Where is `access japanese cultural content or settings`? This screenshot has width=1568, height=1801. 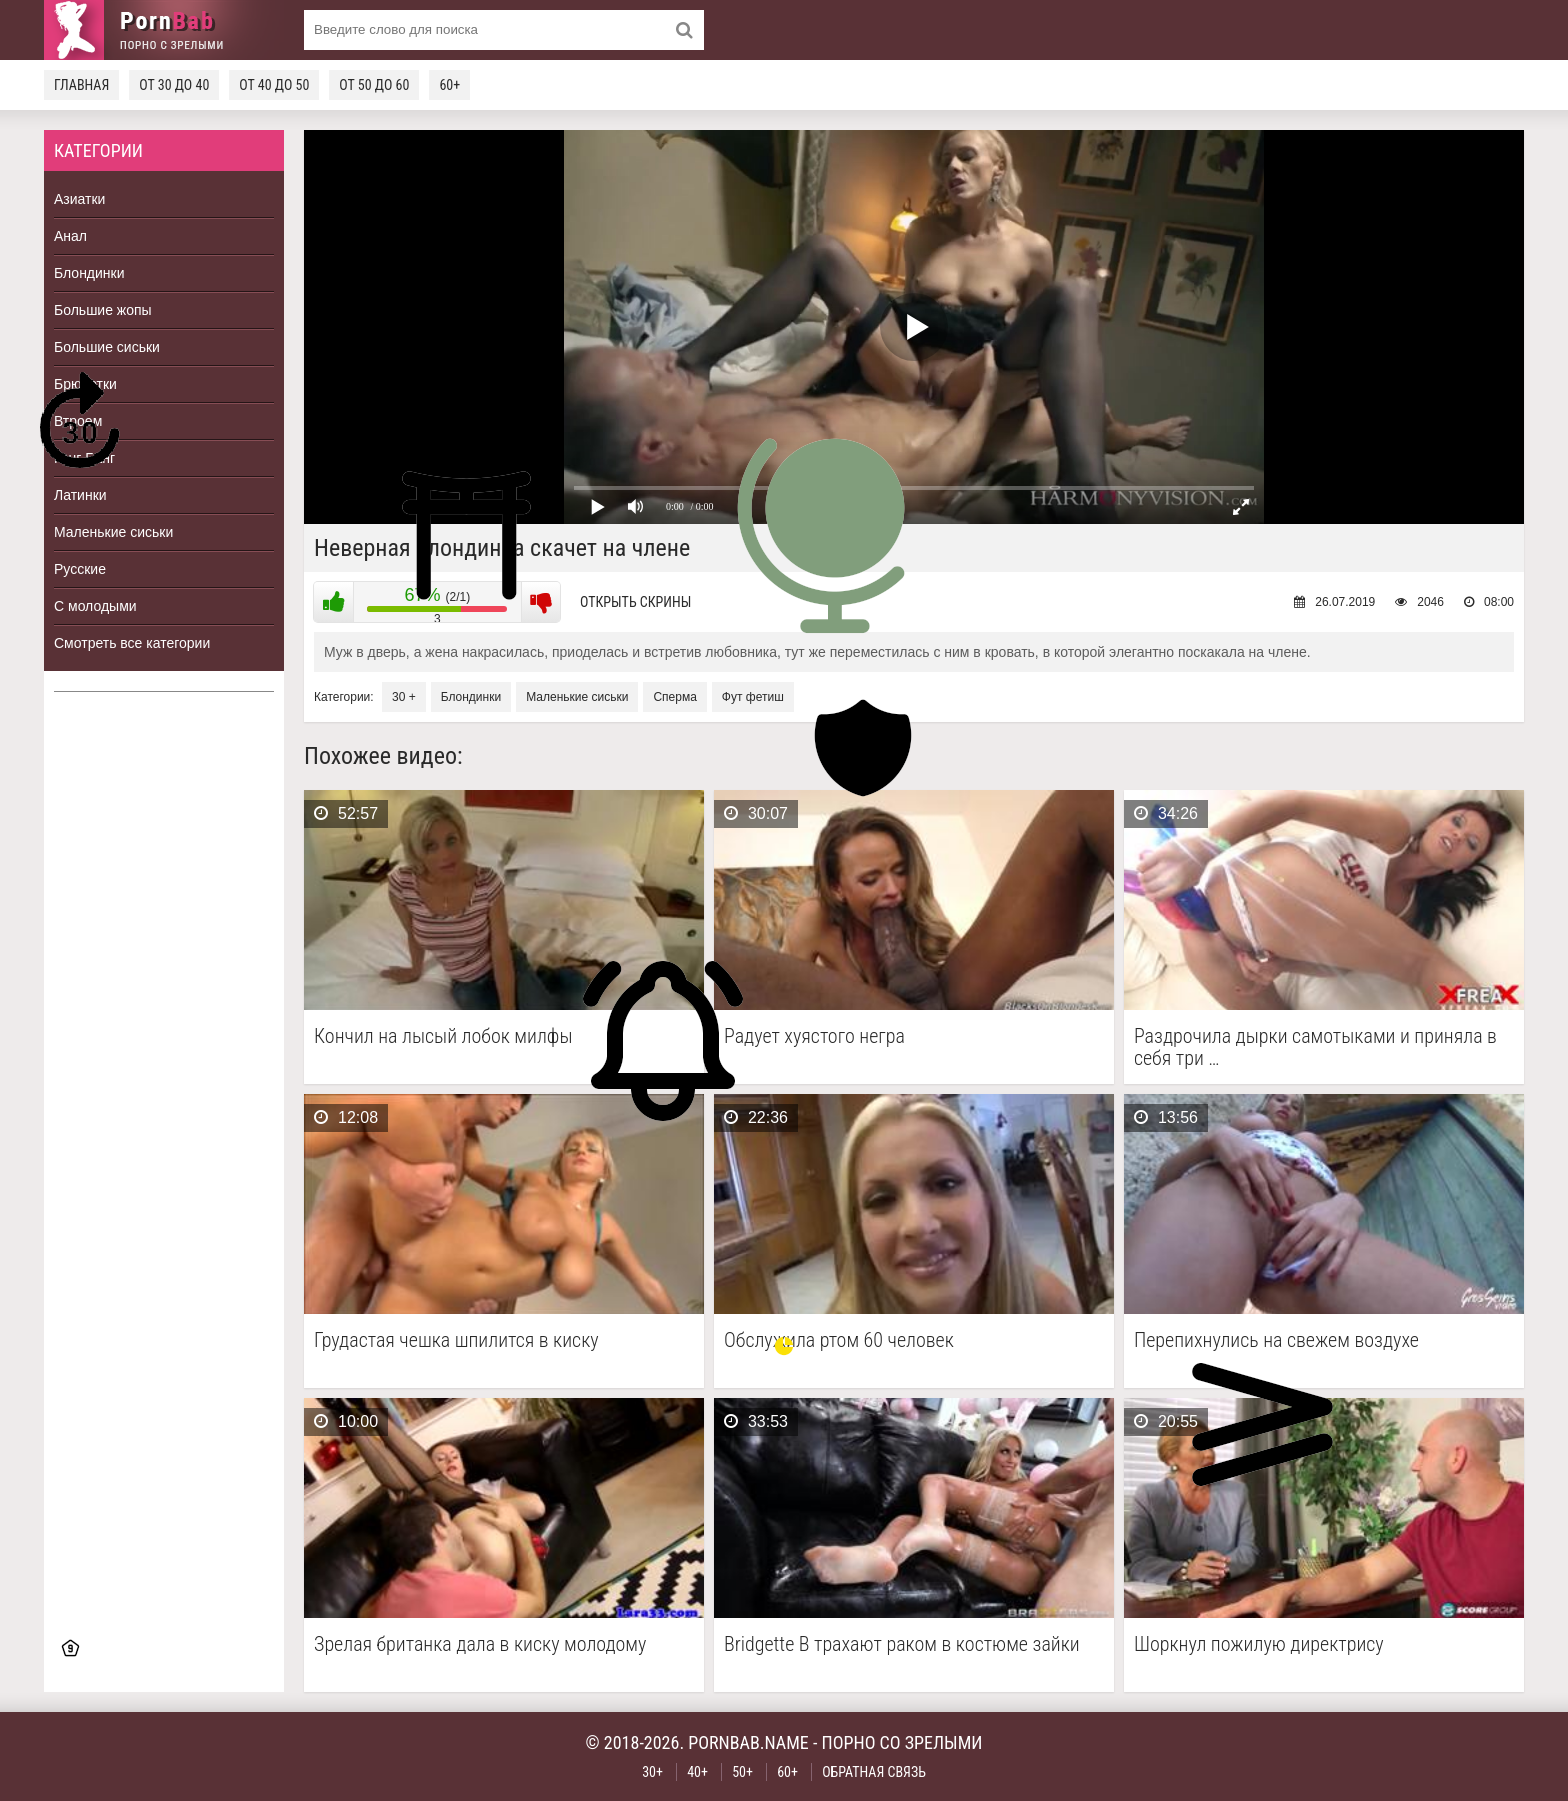
access japanese cultural content or settings is located at coordinates (466, 535).